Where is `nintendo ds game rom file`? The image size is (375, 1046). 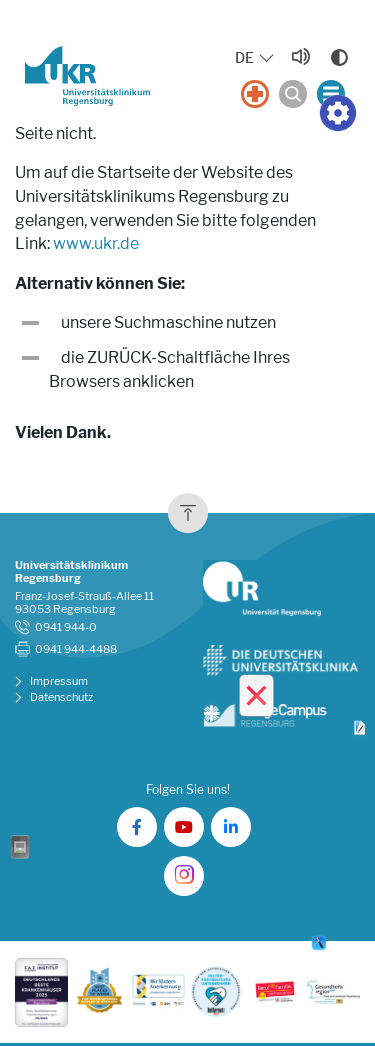
nintendo ds game rom file is located at coordinates (20, 847).